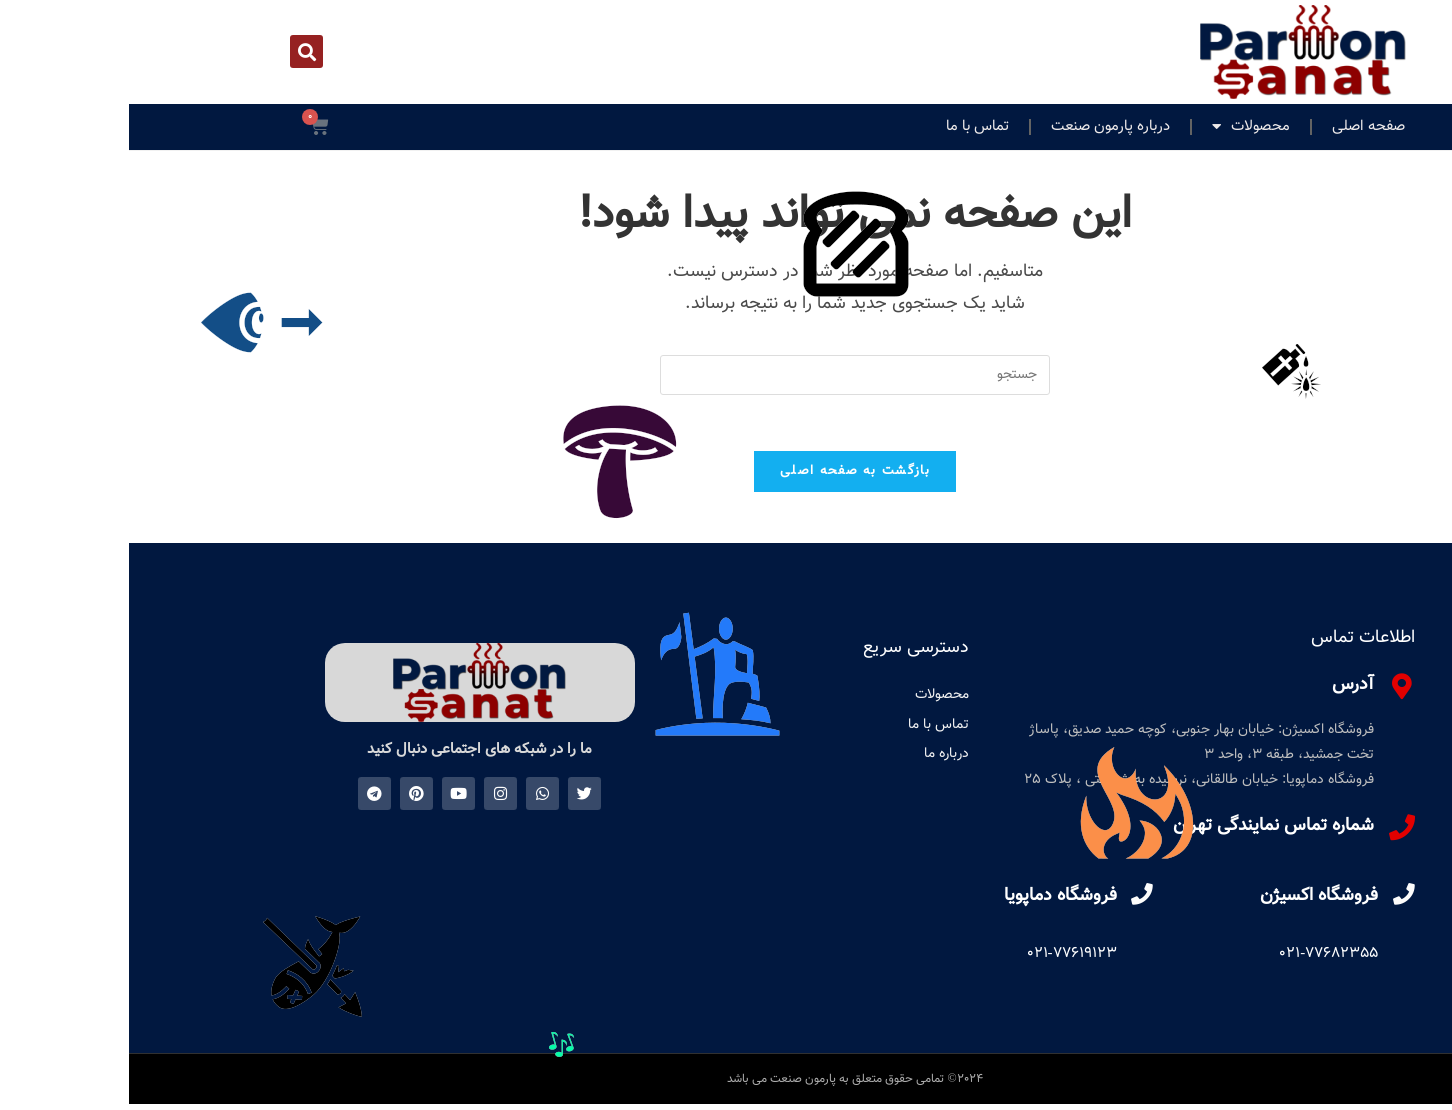 The height and width of the screenshot is (1110, 1452). I want to click on access music or audio player, so click(561, 1044).